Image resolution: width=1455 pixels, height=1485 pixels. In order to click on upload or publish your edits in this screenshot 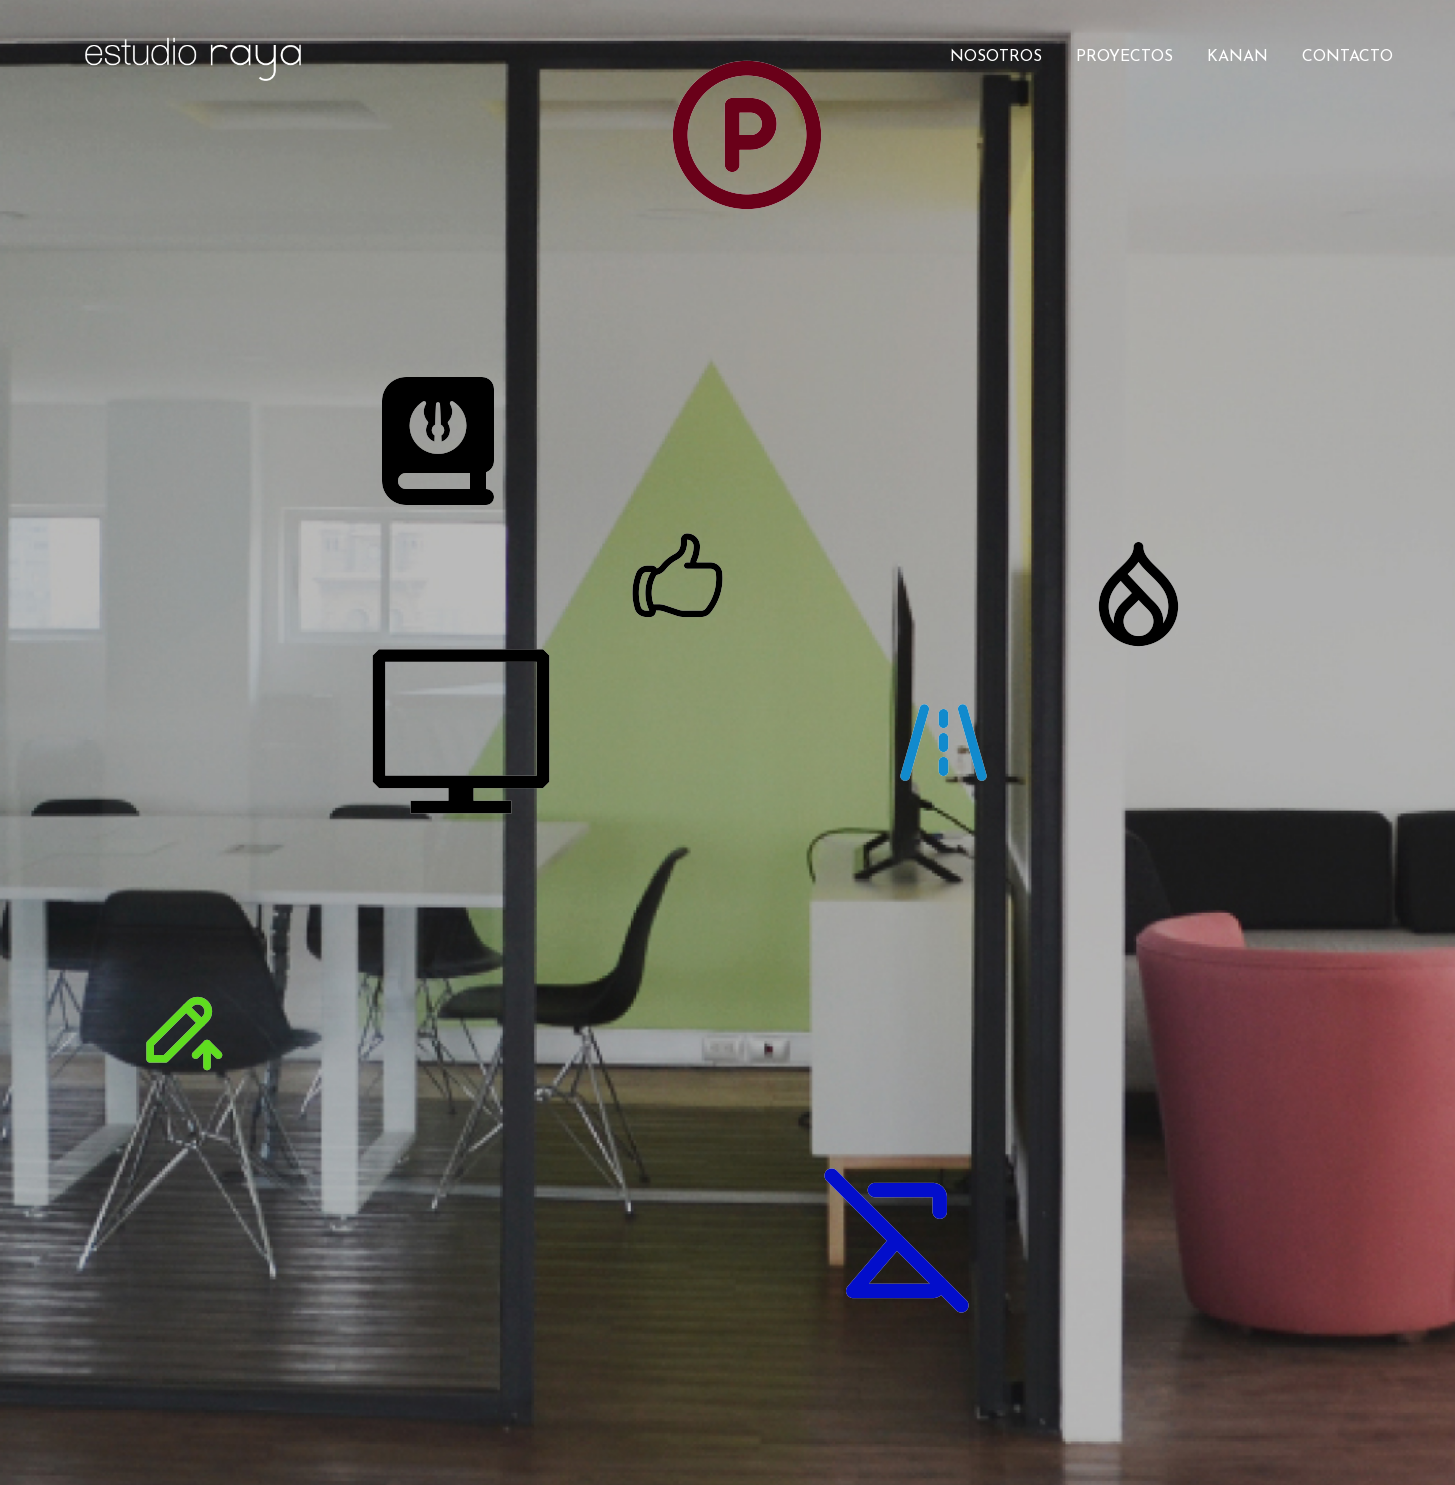, I will do `click(180, 1028)`.